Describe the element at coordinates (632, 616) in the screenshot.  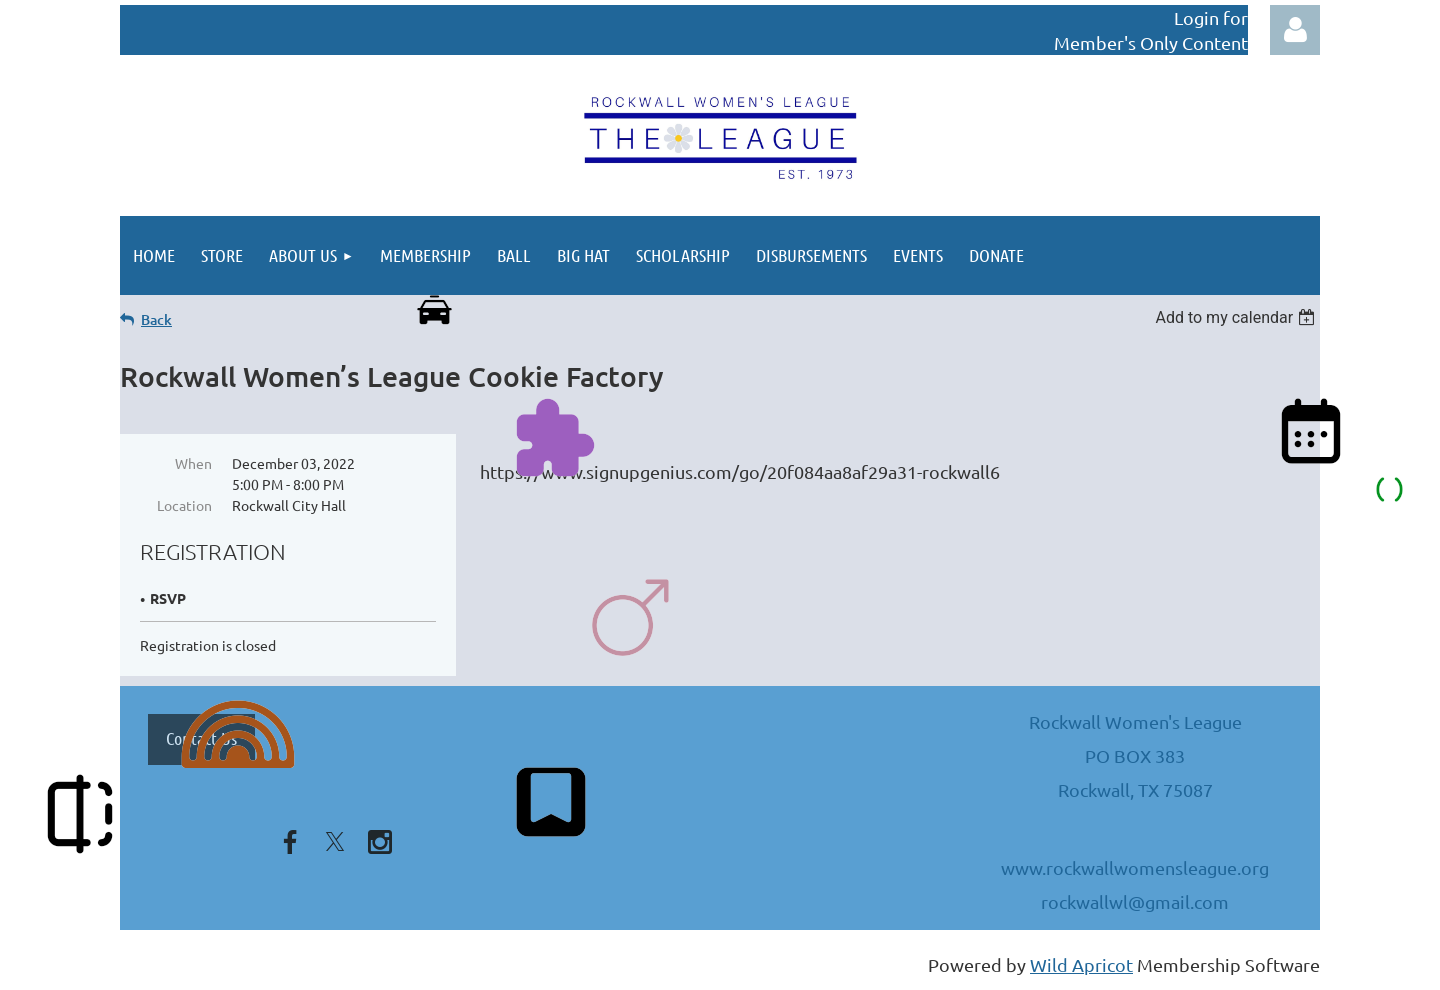
I see `indicates male gender selection` at that location.